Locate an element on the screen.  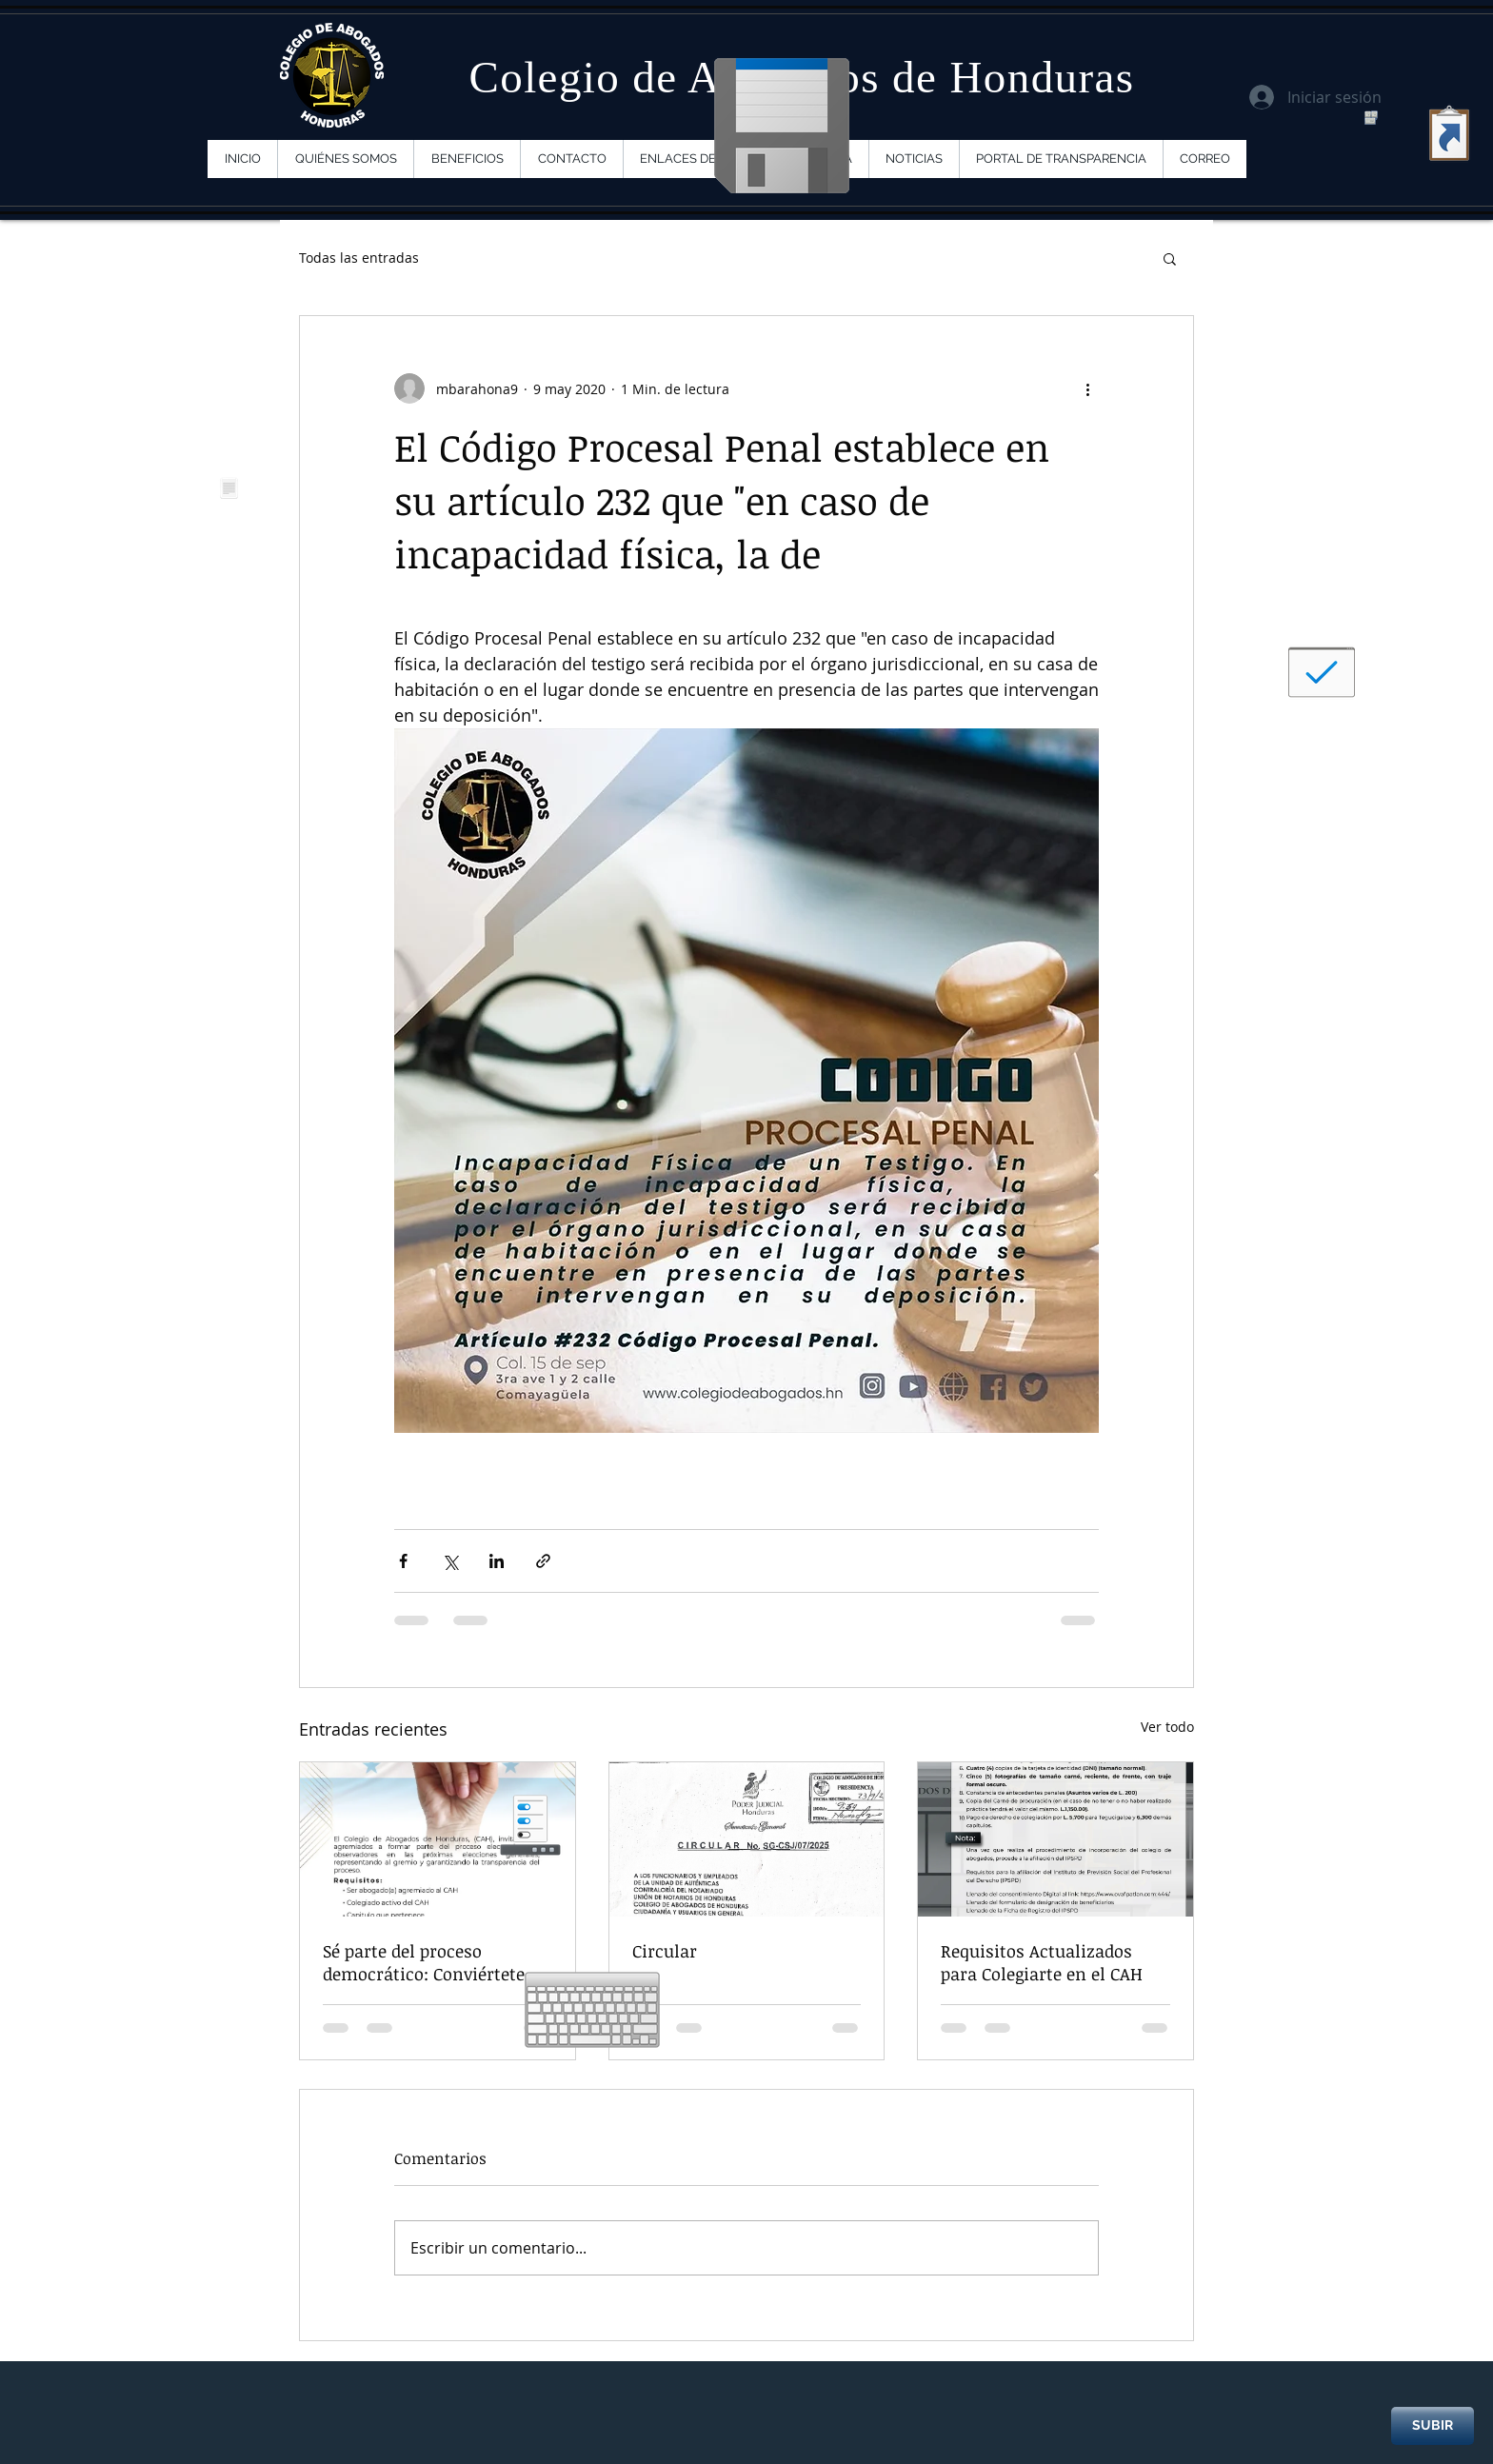
connect or manage keyboard input device is located at coordinates (592, 2010).